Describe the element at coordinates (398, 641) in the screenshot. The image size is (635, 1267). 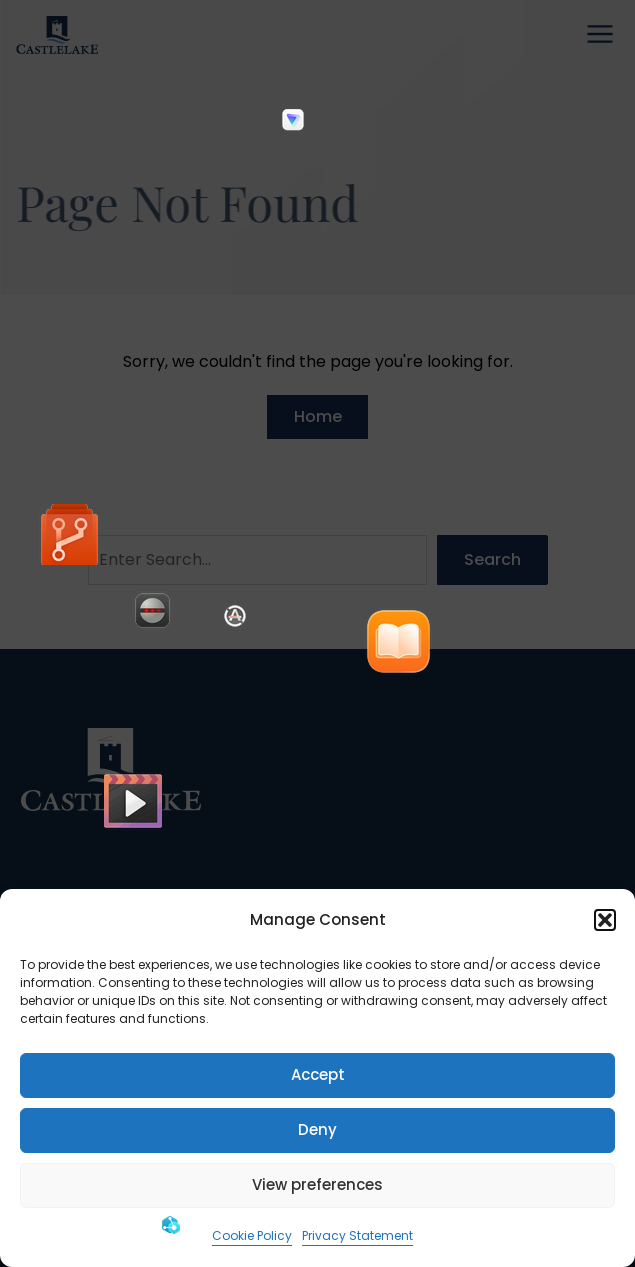
I see `open the books app` at that location.